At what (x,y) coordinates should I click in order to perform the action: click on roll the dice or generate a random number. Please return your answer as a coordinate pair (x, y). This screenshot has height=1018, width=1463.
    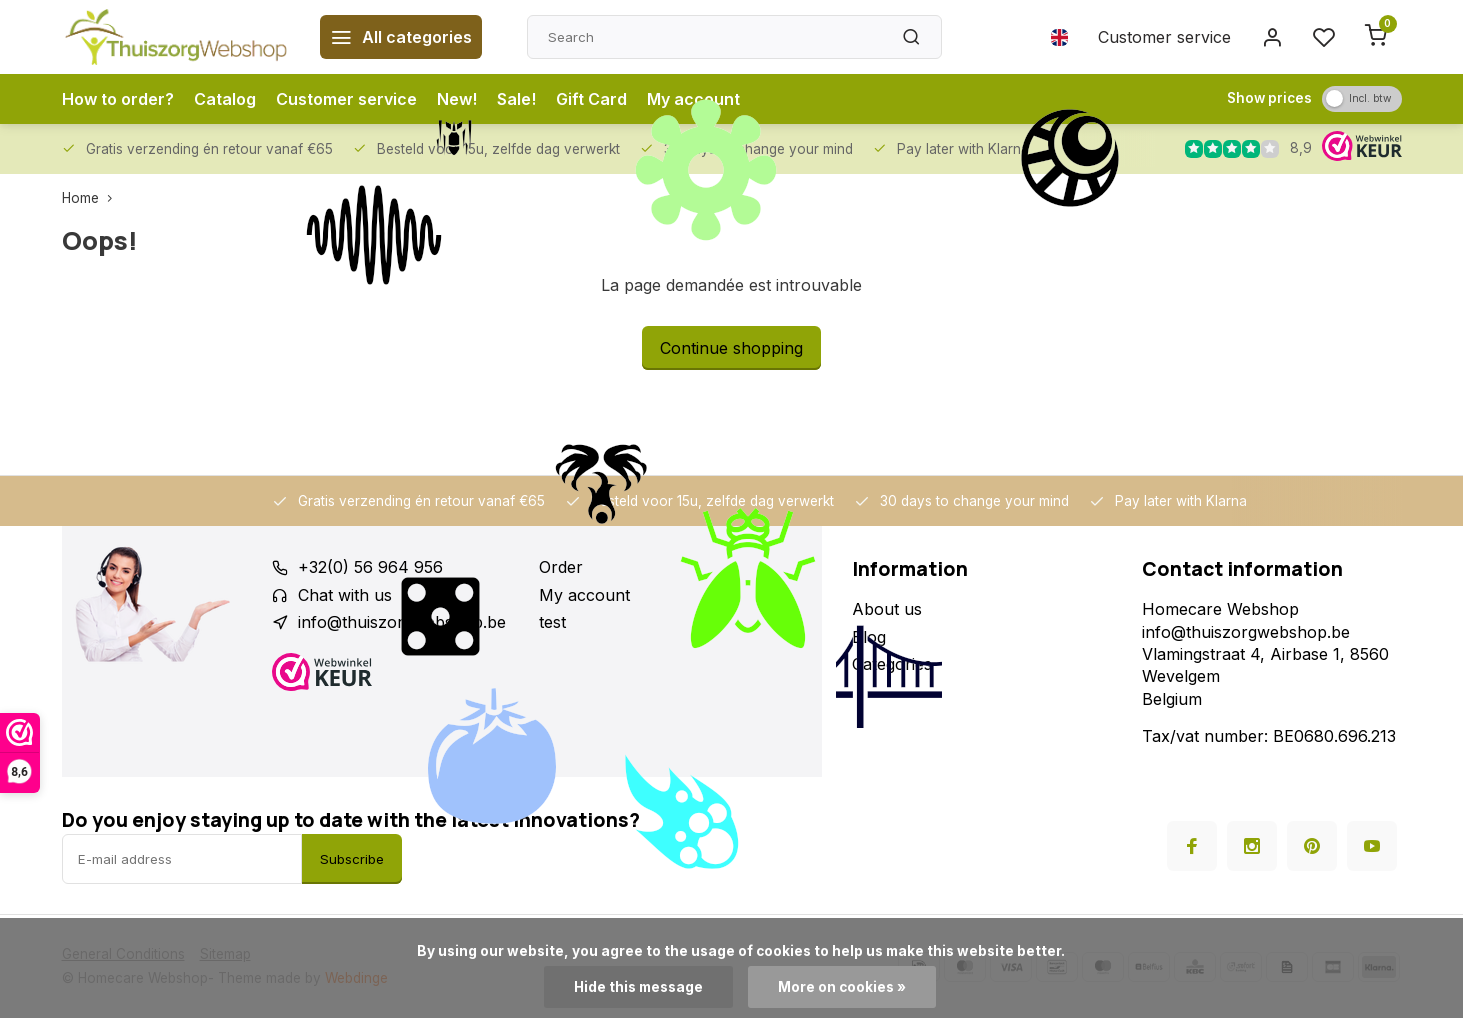
    Looking at the image, I should click on (440, 616).